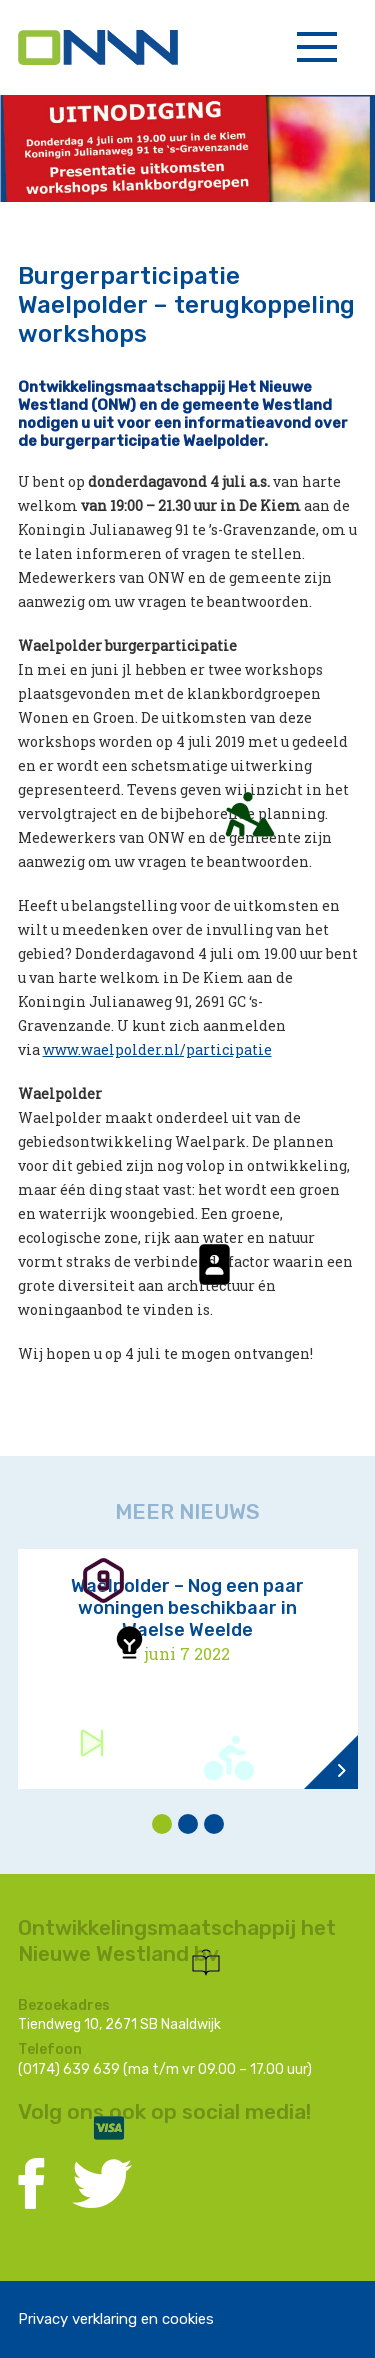 Image resolution: width=375 pixels, height=2358 pixels. What do you see at coordinates (206, 1962) in the screenshot?
I see `view user profile or contact details` at bounding box center [206, 1962].